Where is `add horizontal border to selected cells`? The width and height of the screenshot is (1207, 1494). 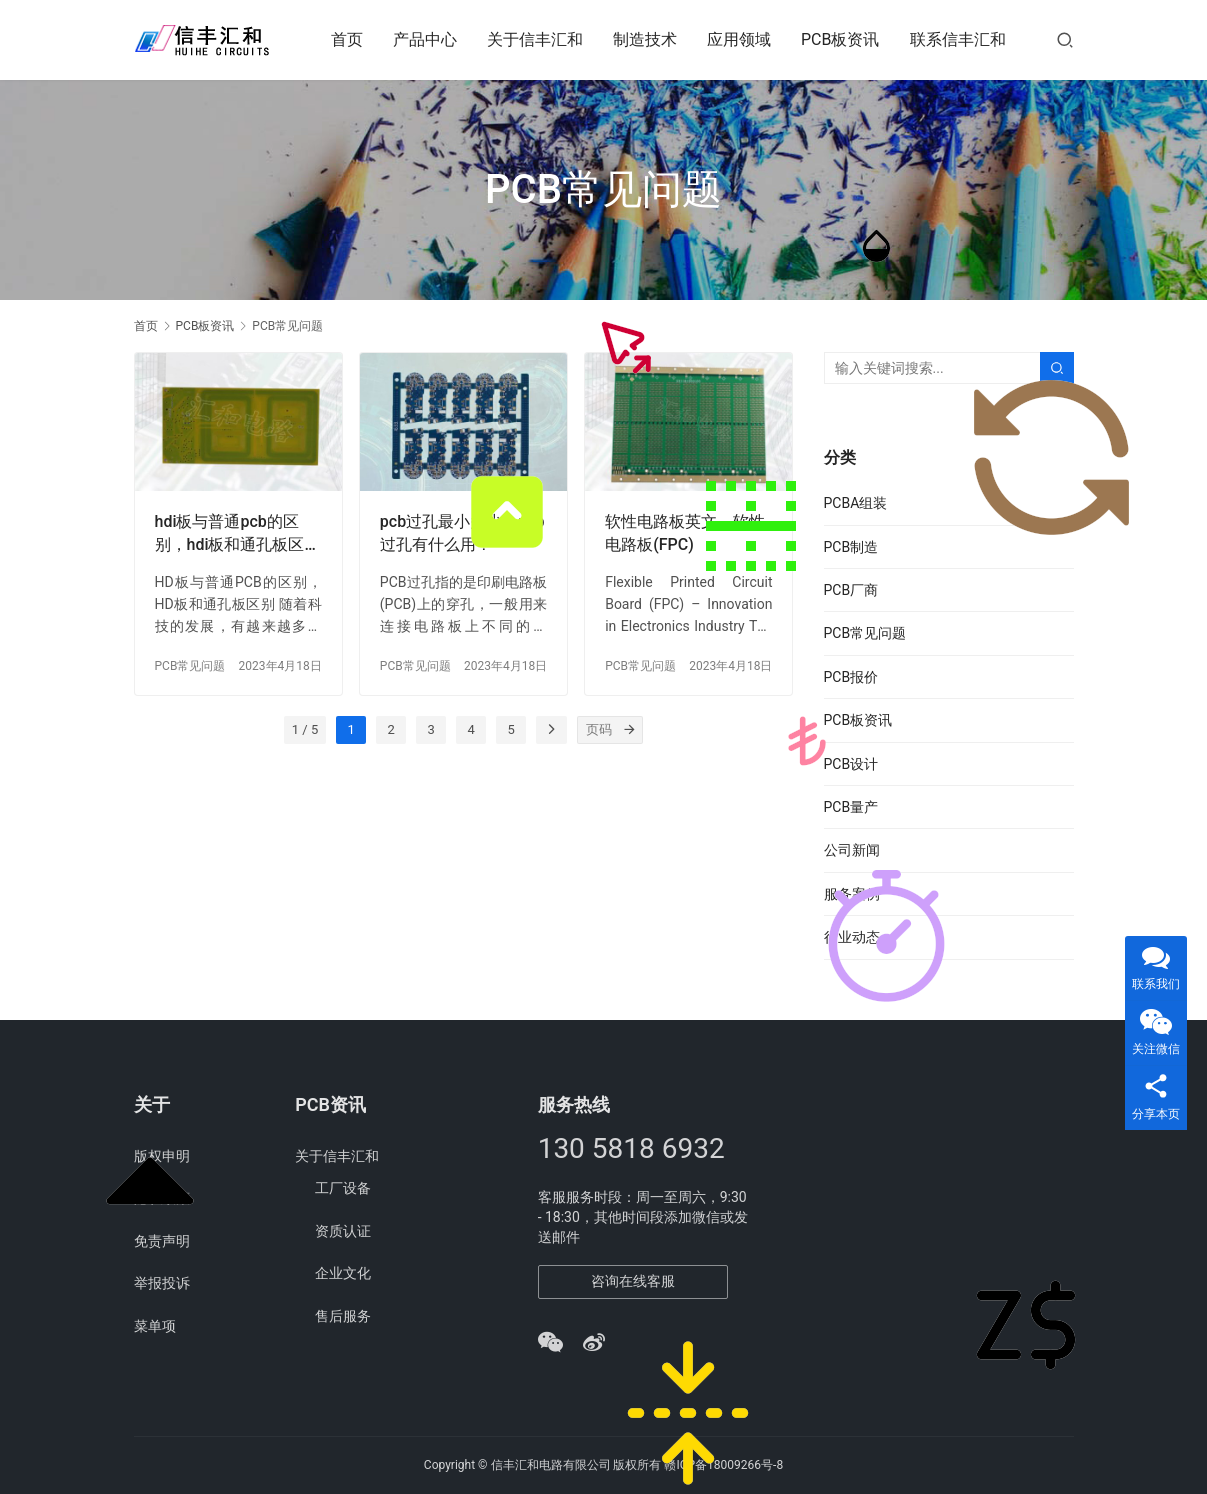
add horizontal border to selected cells is located at coordinates (751, 526).